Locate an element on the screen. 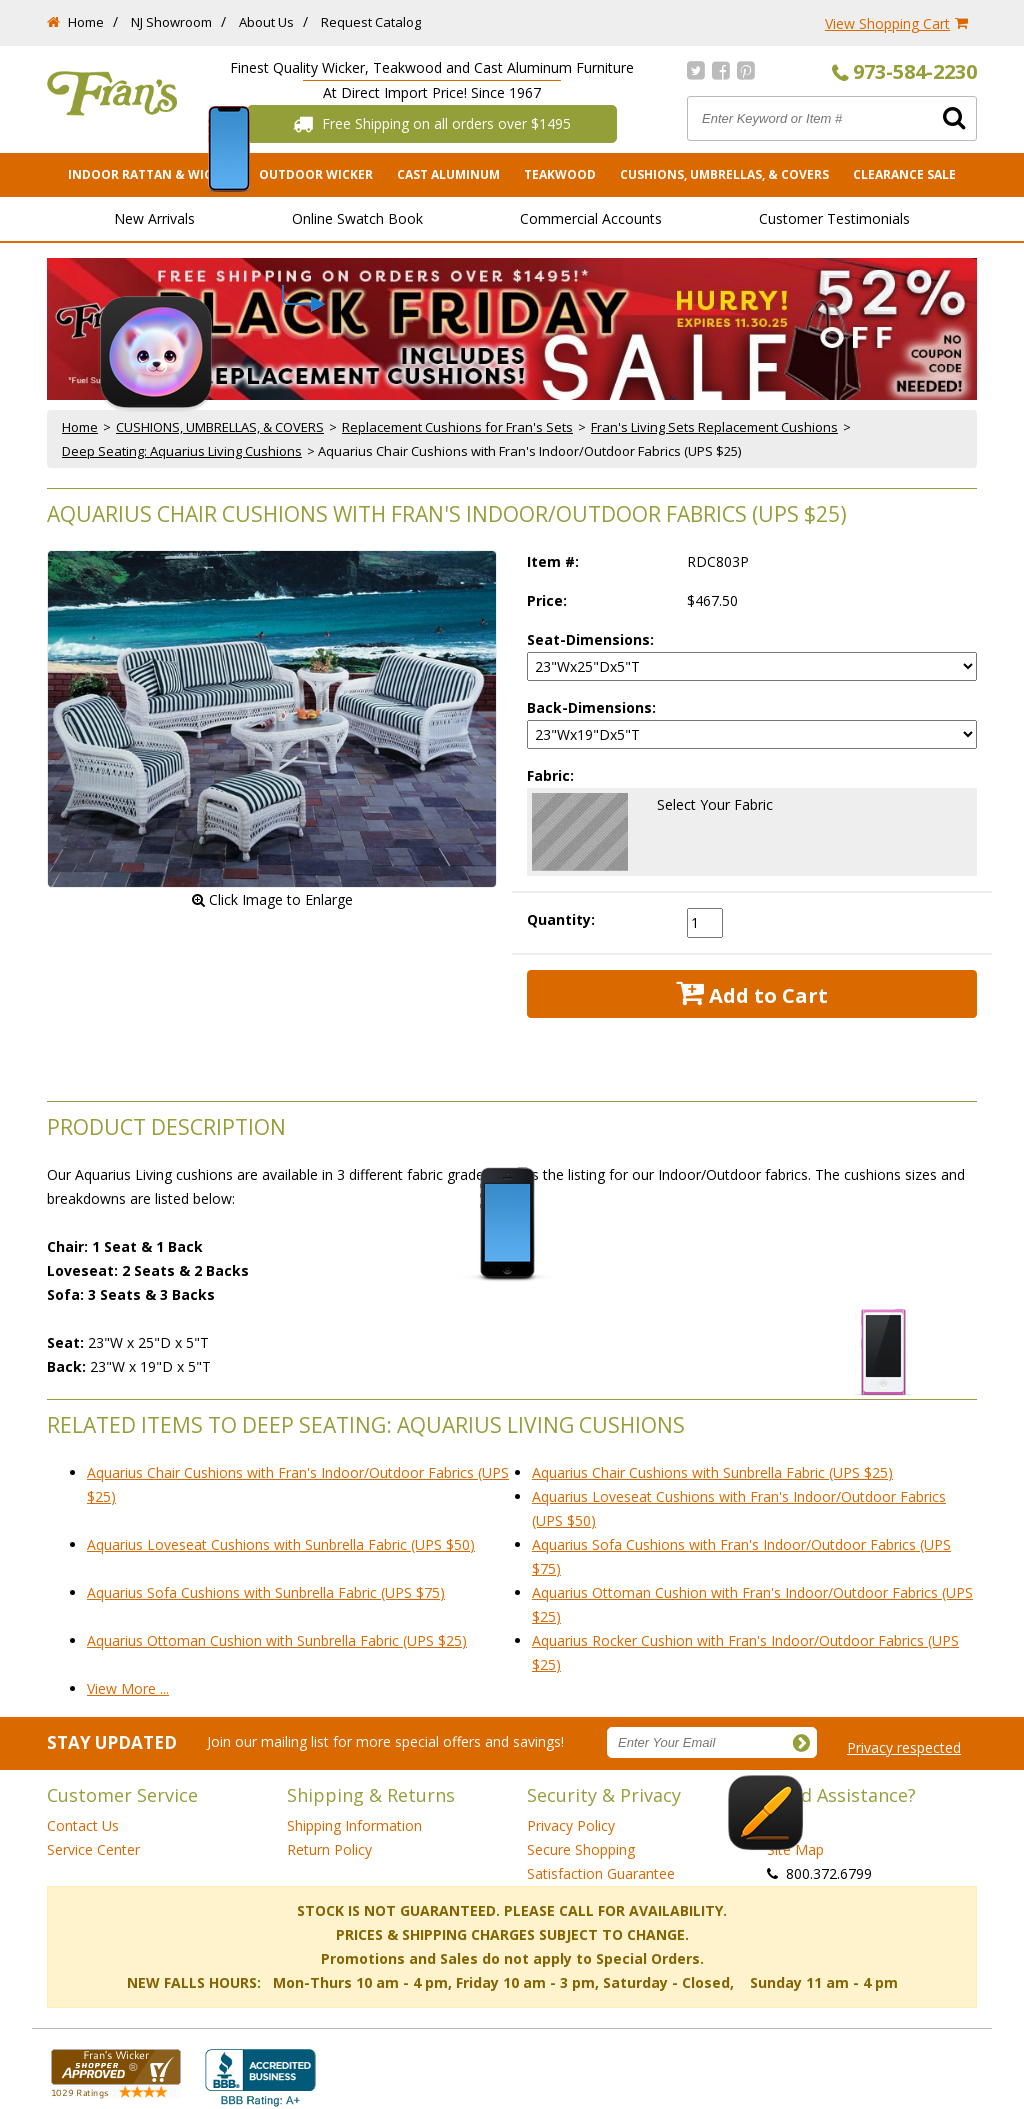 This screenshot has width=1024, height=2109. open Image Playground app is located at coordinates (156, 352).